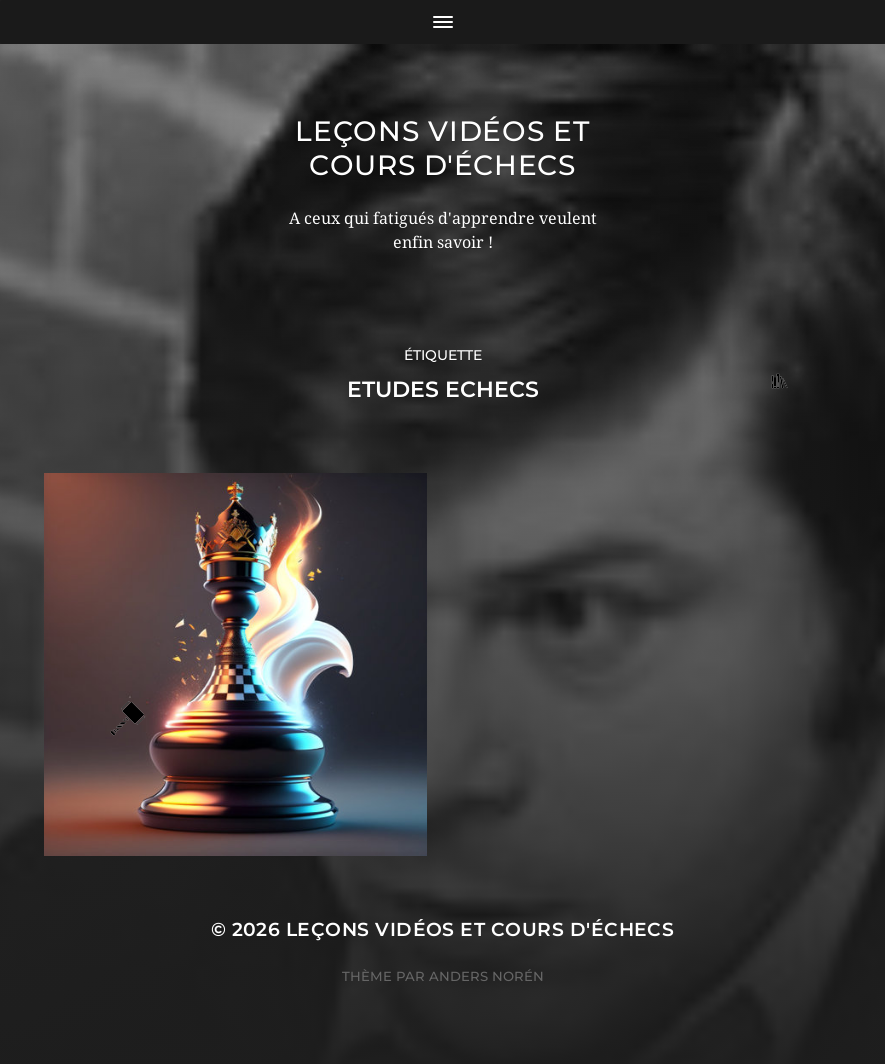 The image size is (885, 1064). I want to click on access your library or book collection, so click(779, 380).